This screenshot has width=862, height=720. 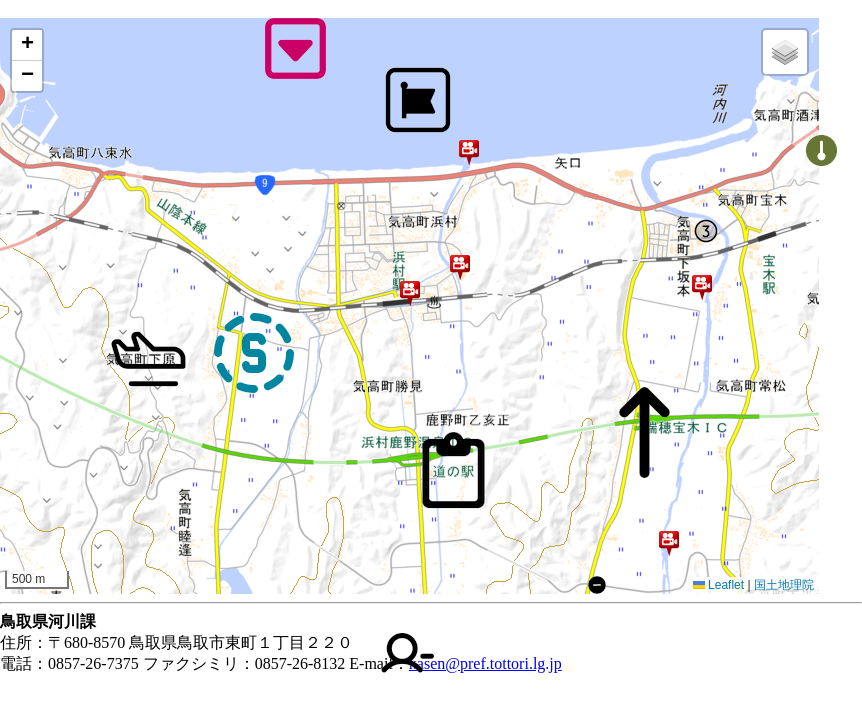 I want to click on expand dropdown menu, so click(x=295, y=48).